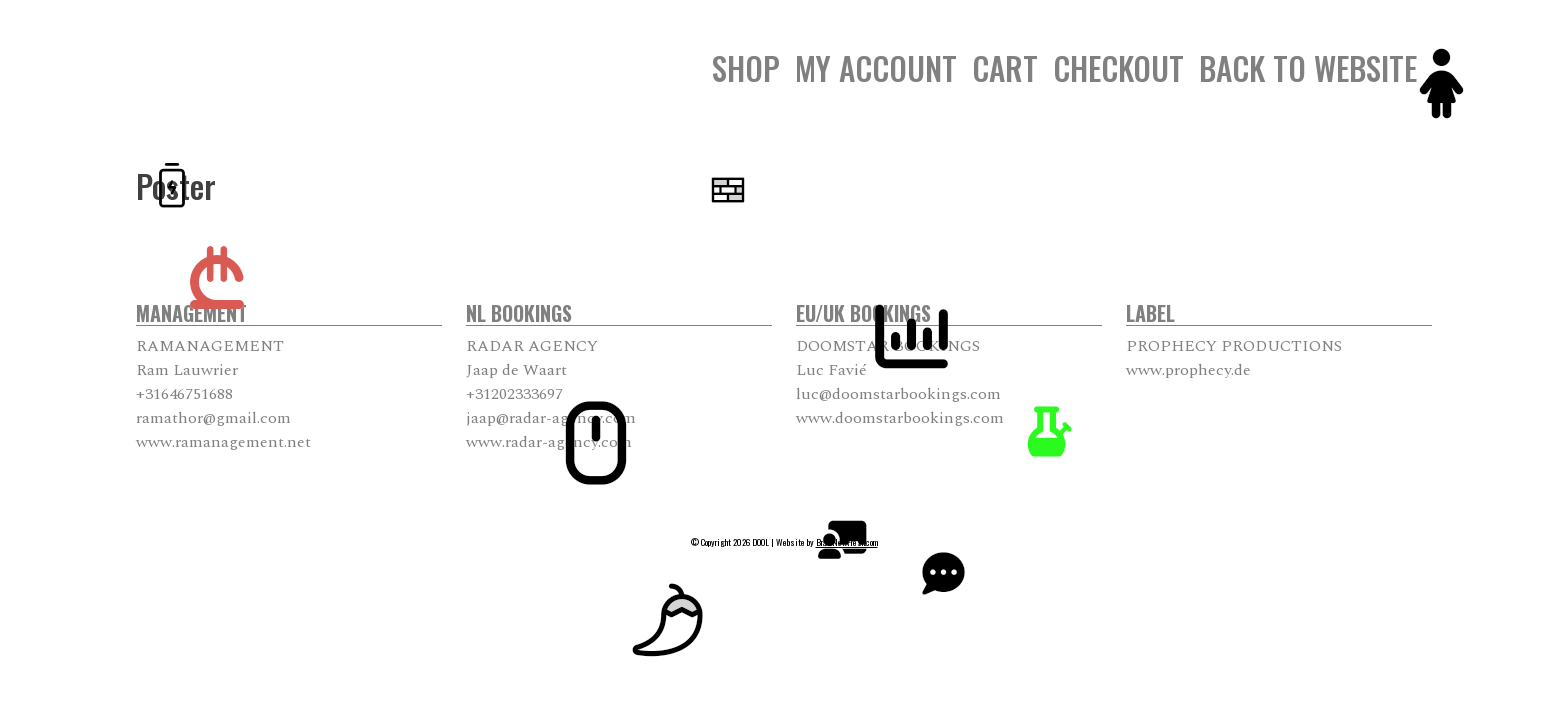 The height and width of the screenshot is (720, 1568). Describe the element at coordinates (671, 622) in the screenshot. I see `indicates spicy food or heat level` at that location.